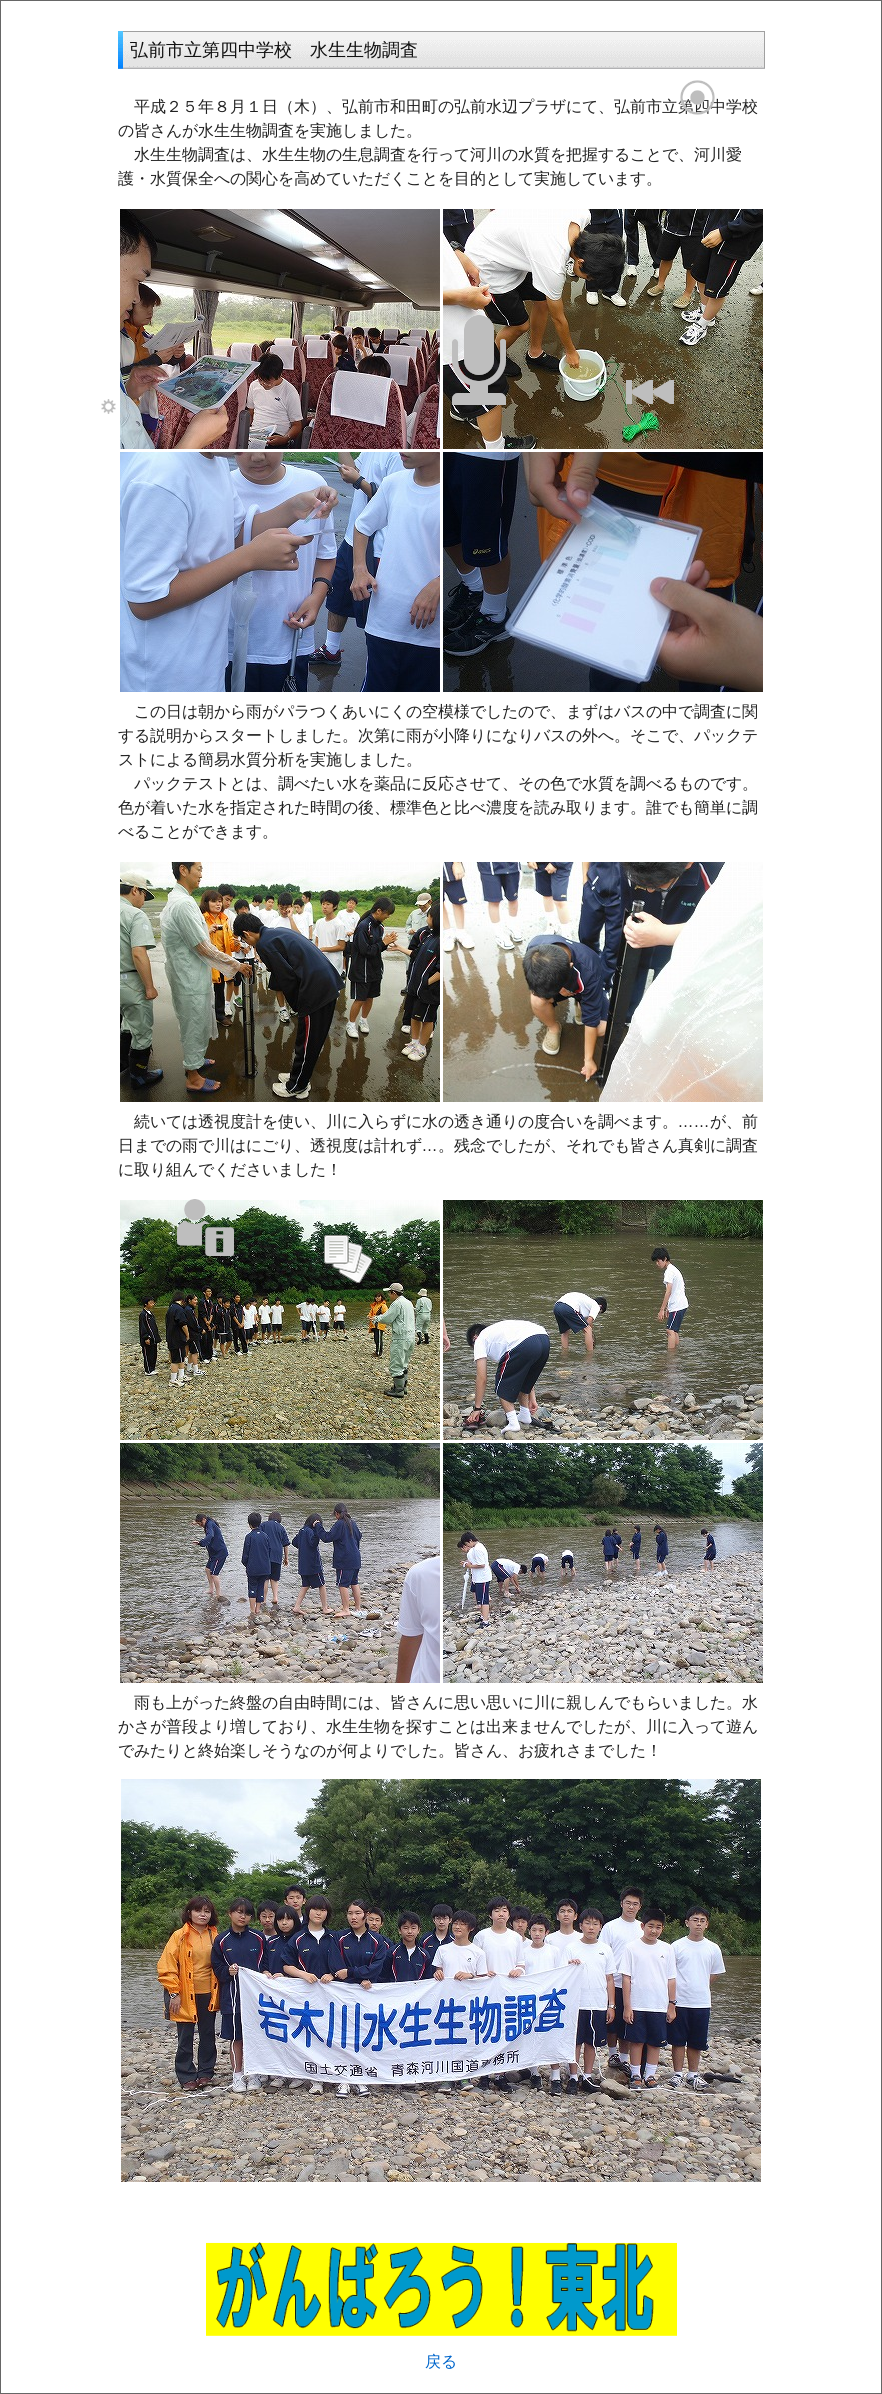 The width and height of the screenshot is (882, 2394). Describe the element at coordinates (482, 357) in the screenshot. I see `enable microphone or voice input` at that location.